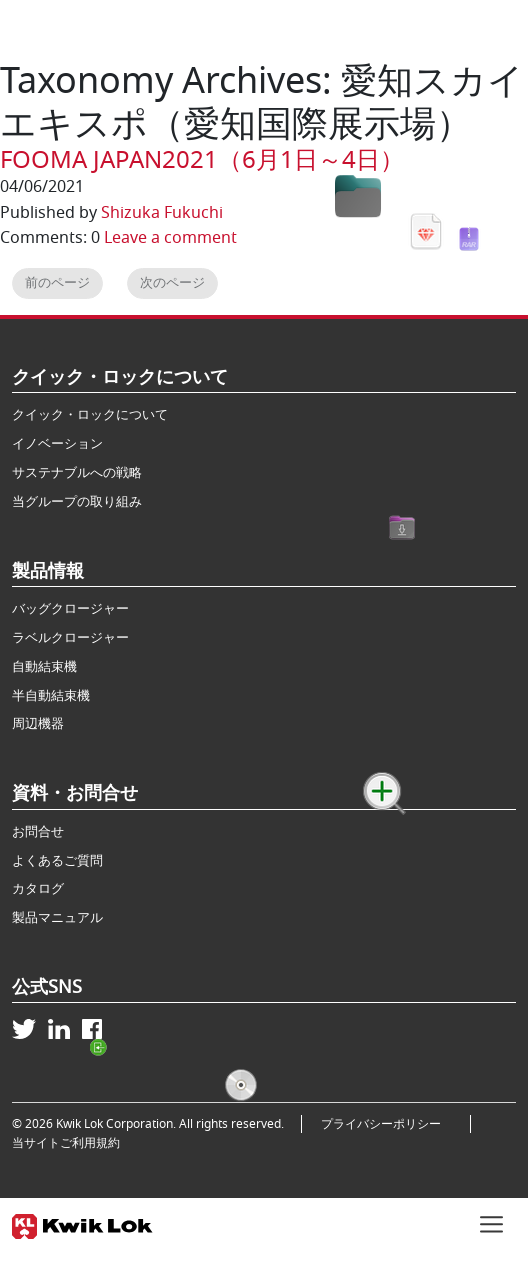 The image size is (528, 1268). I want to click on access your downloads folder, so click(402, 527).